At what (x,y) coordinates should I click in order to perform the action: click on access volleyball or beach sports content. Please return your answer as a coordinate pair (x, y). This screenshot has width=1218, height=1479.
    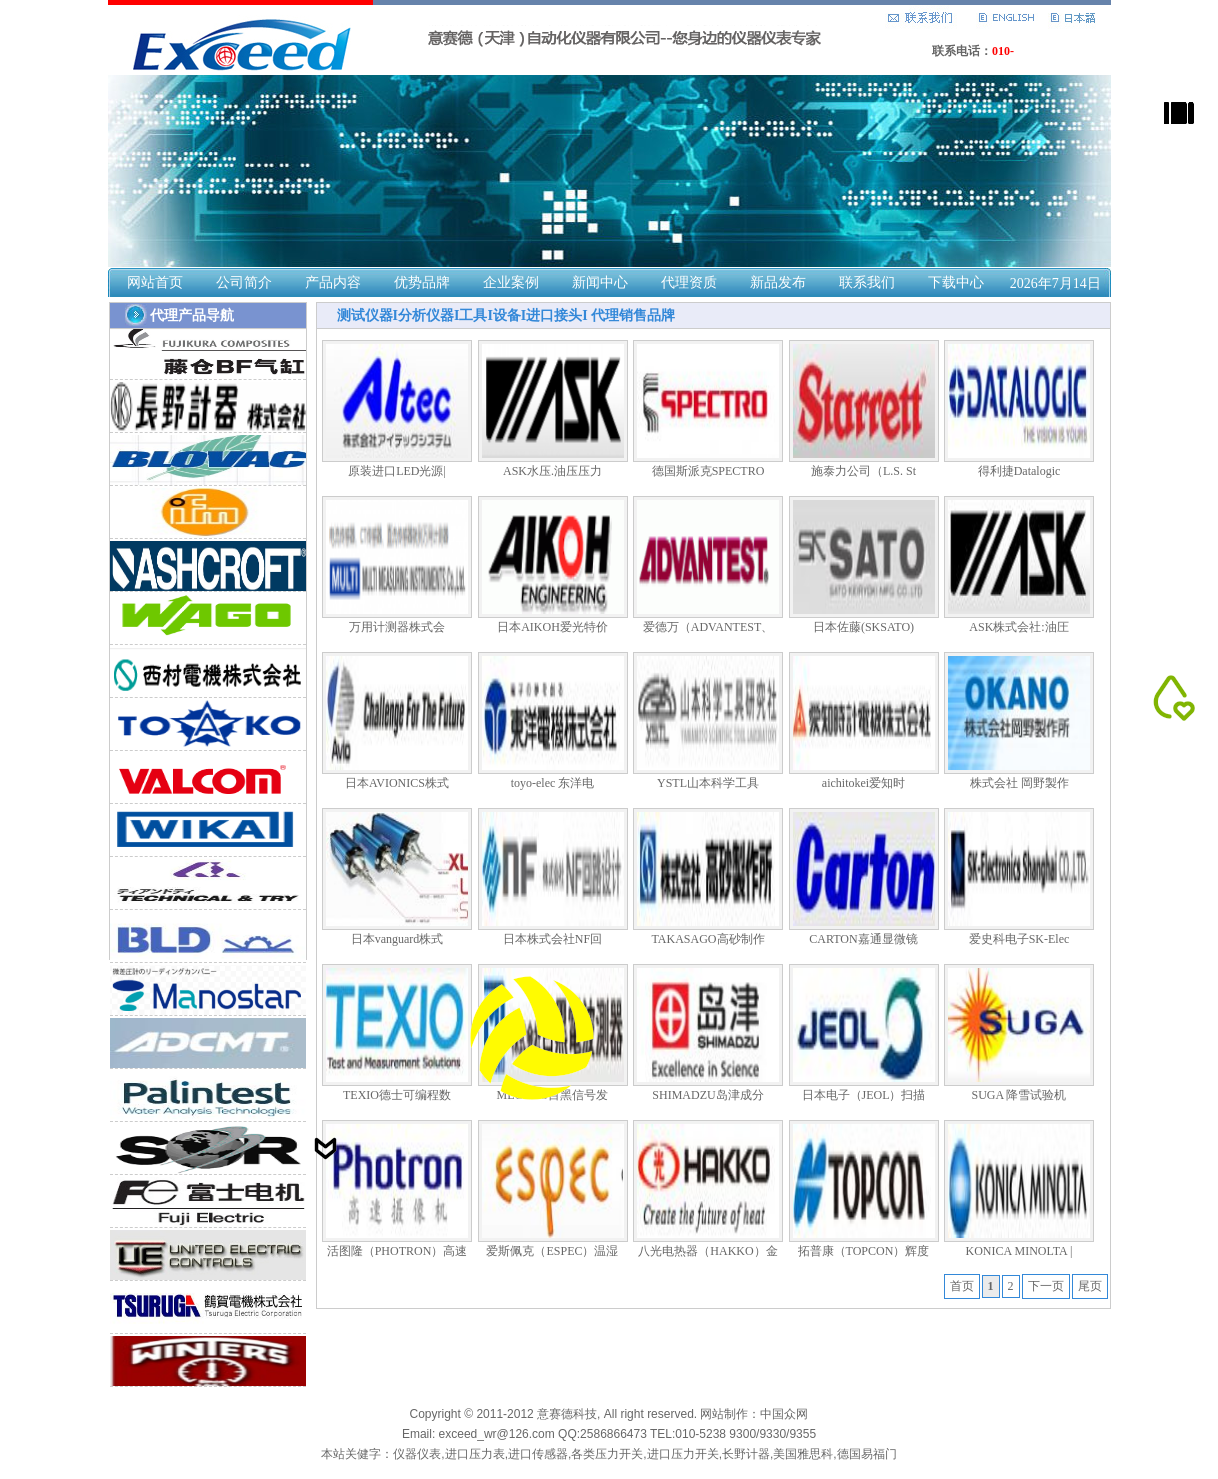
    Looking at the image, I should click on (532, 1038).